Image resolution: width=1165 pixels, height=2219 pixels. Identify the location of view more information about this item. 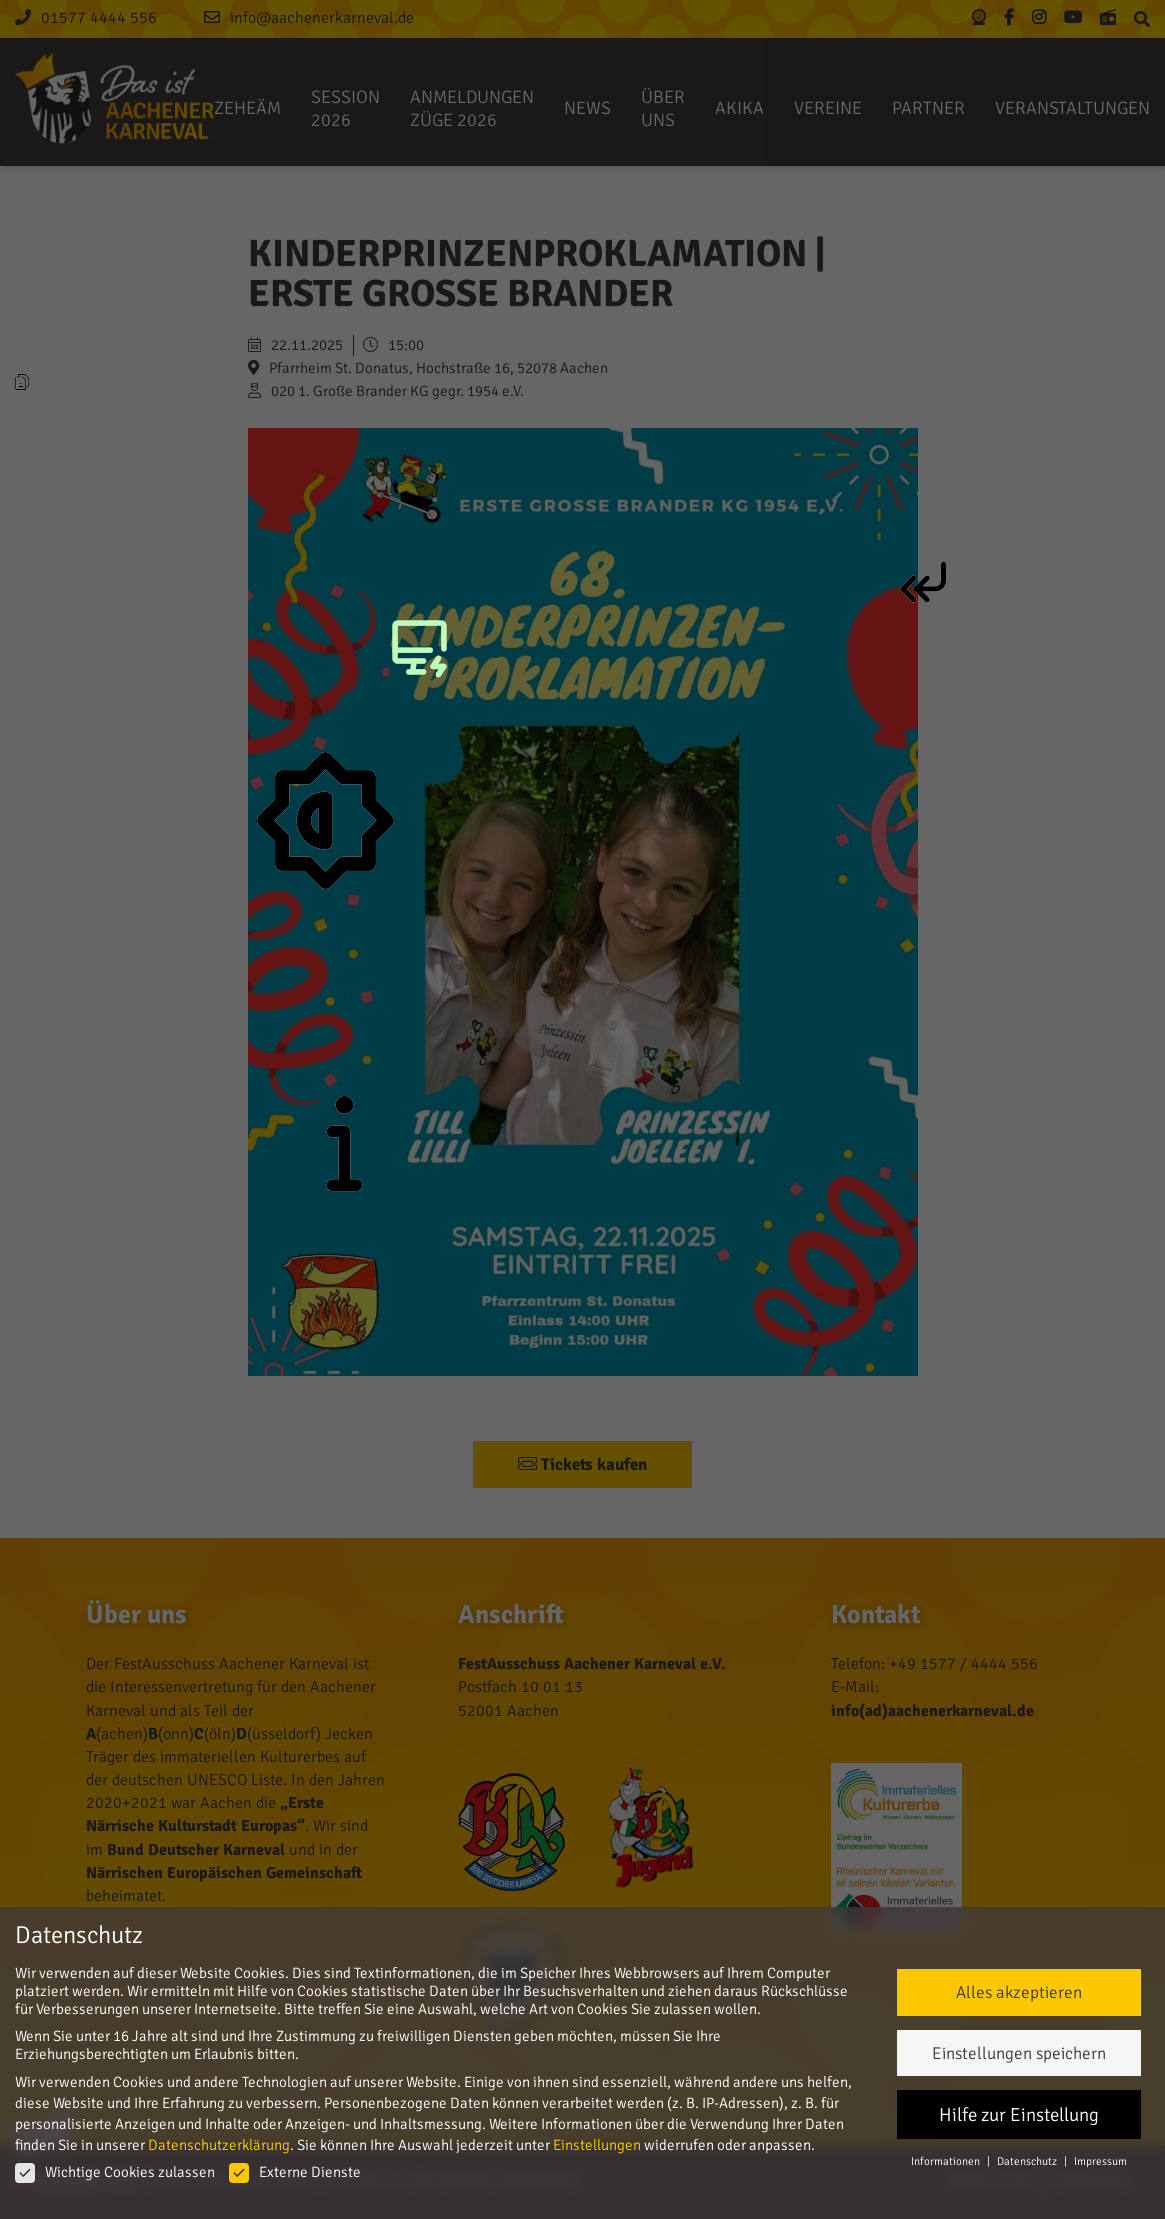
(344, 1143).